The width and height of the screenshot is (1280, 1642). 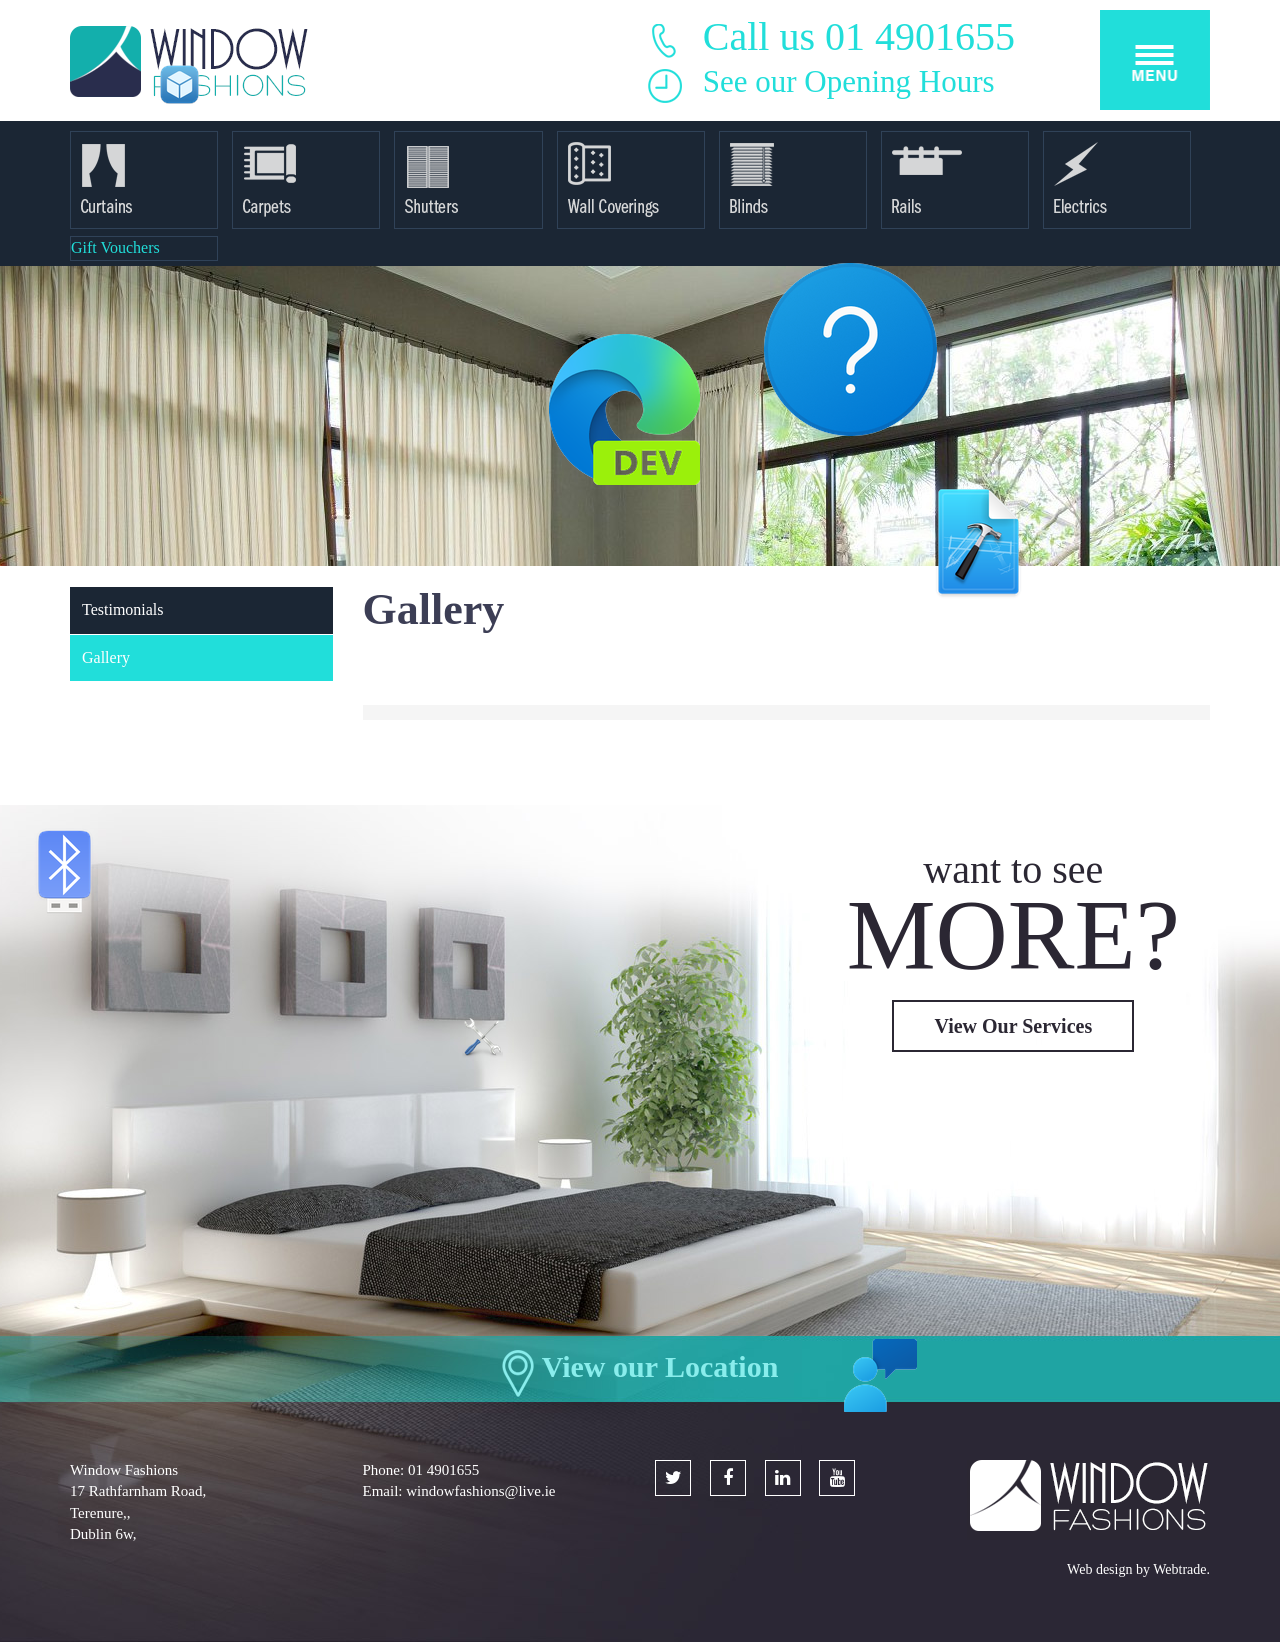 What do you see at coordinates (624, 409) in the screenshot?
I see `open microsoft edge developer browser` at bounding box center [624, 409].